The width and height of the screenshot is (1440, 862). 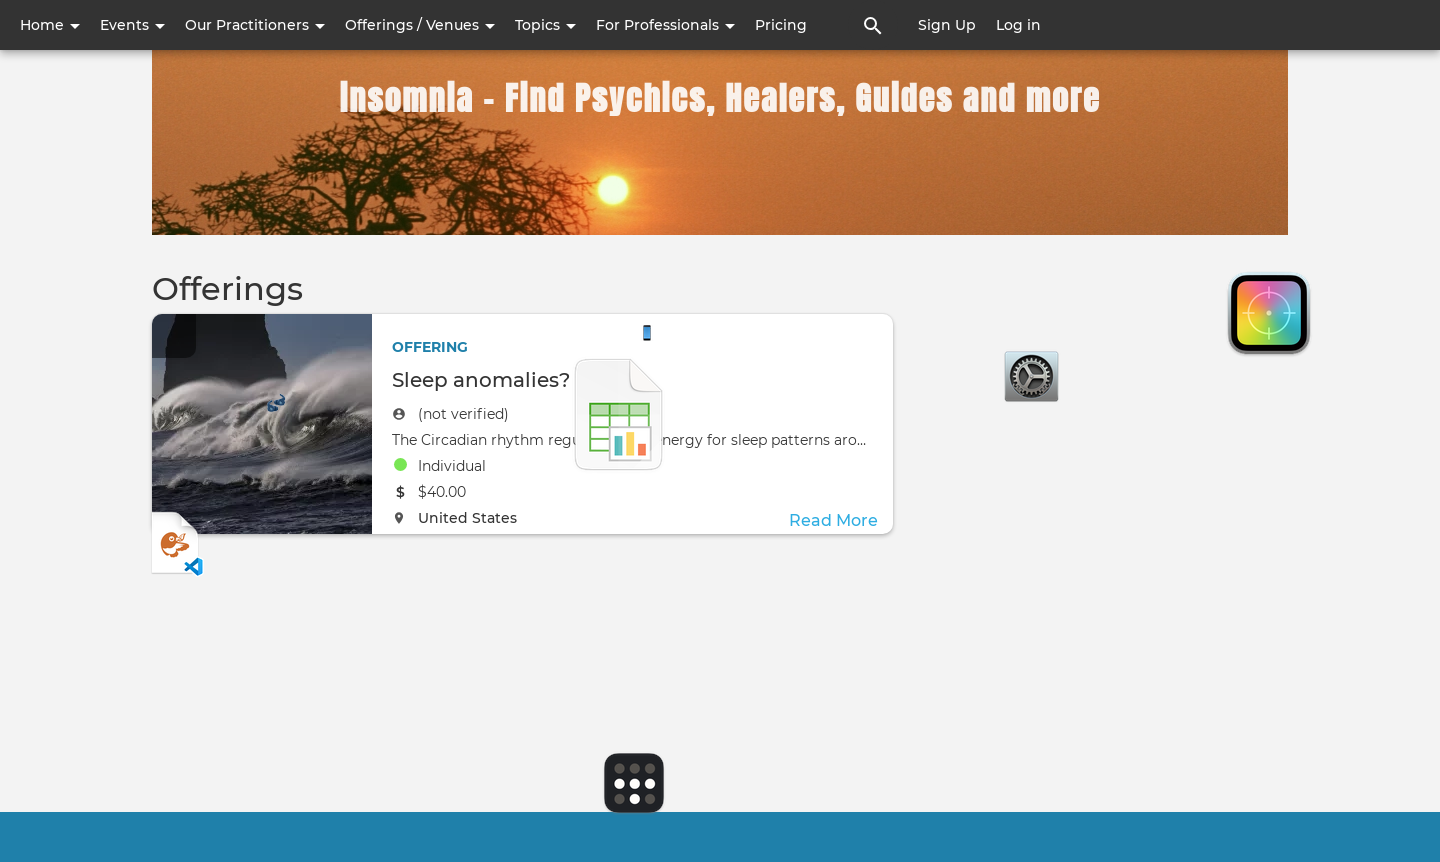 What do you see at coordinates (1269, 313) in the screenshot?
I see `calibrate display color and settings` at bounding box center [1269, 313].